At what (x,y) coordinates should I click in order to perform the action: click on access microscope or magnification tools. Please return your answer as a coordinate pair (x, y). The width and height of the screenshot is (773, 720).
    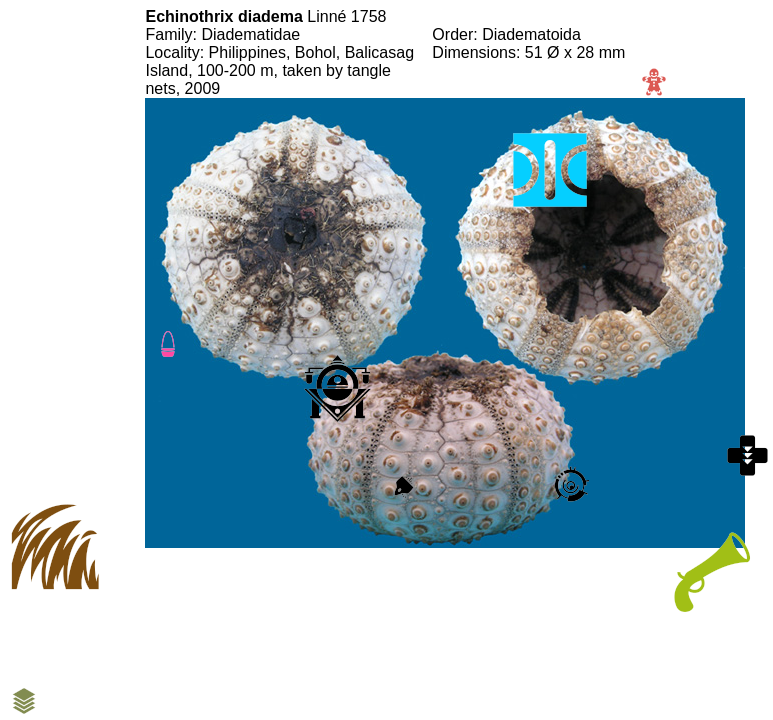
    Looking at the image, I should click on (572, 484).